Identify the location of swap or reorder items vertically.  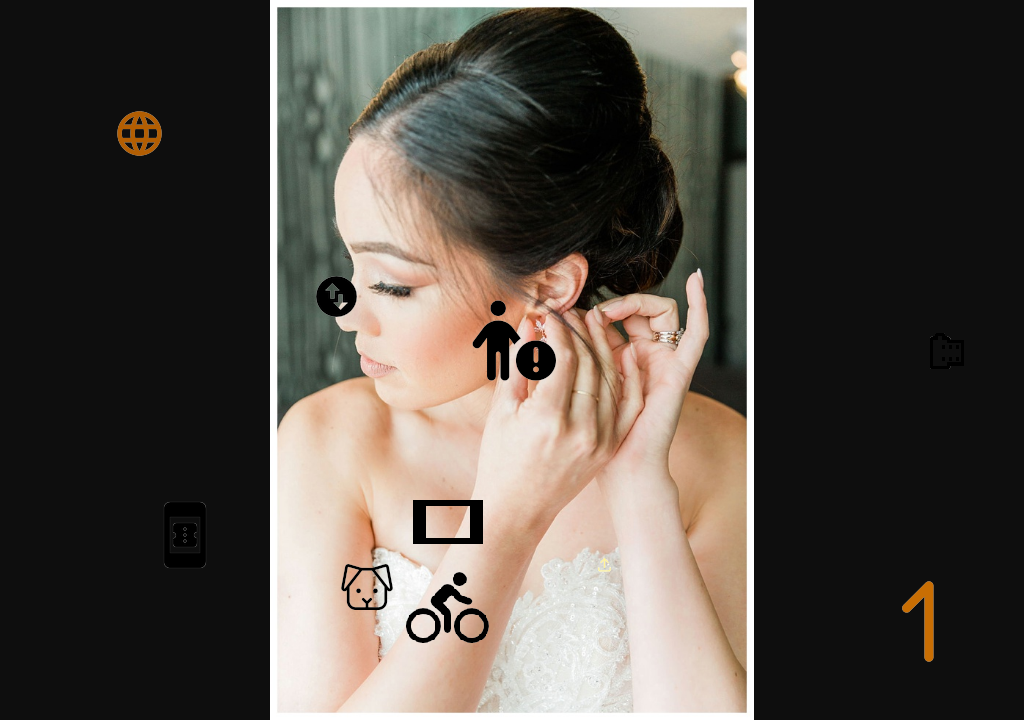
(336, 296).